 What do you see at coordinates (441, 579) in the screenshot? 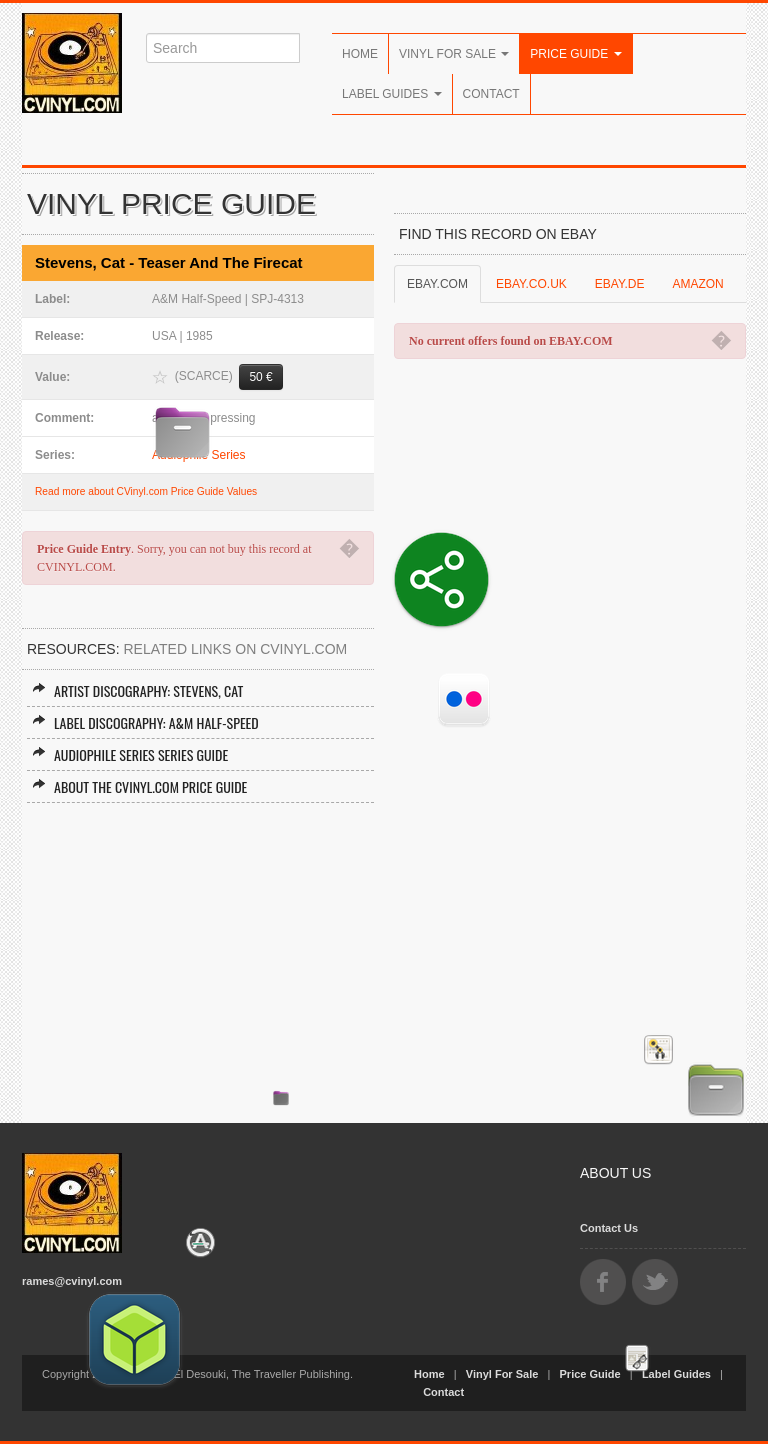
I see `access sharing and network preferences` at bounding box center [441, 579].